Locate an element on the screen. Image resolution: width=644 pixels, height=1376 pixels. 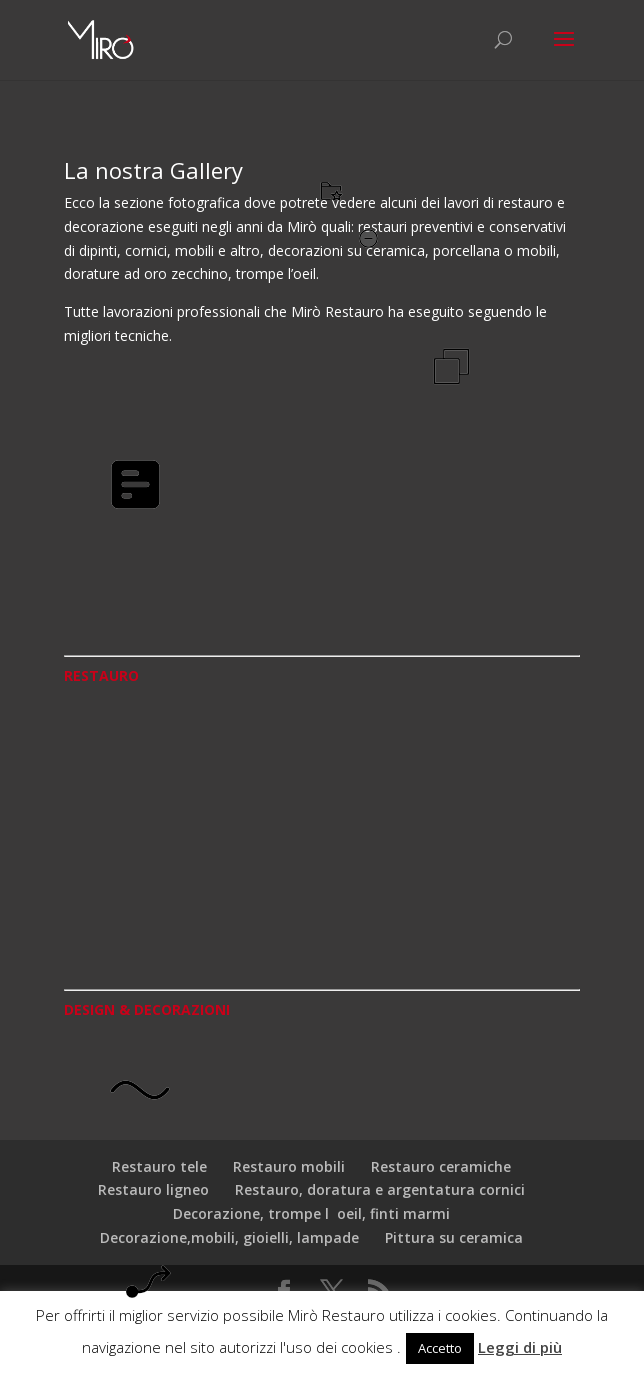
remove an item from a list is located at coordinates (368, 238).